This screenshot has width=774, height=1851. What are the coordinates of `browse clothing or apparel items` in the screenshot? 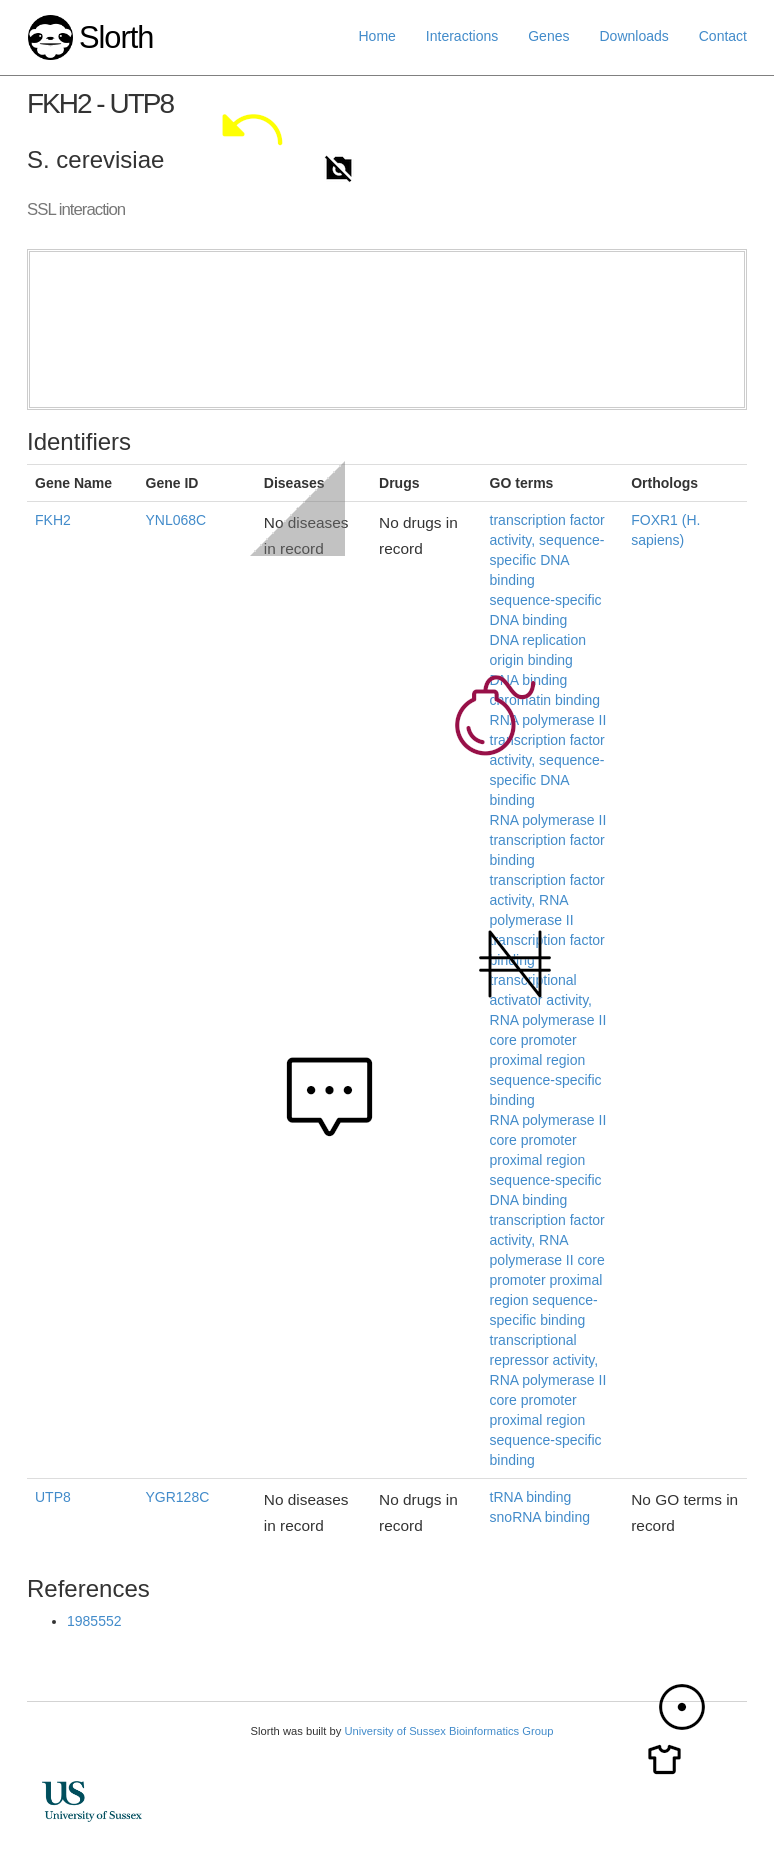 It's located at (664, 1759).